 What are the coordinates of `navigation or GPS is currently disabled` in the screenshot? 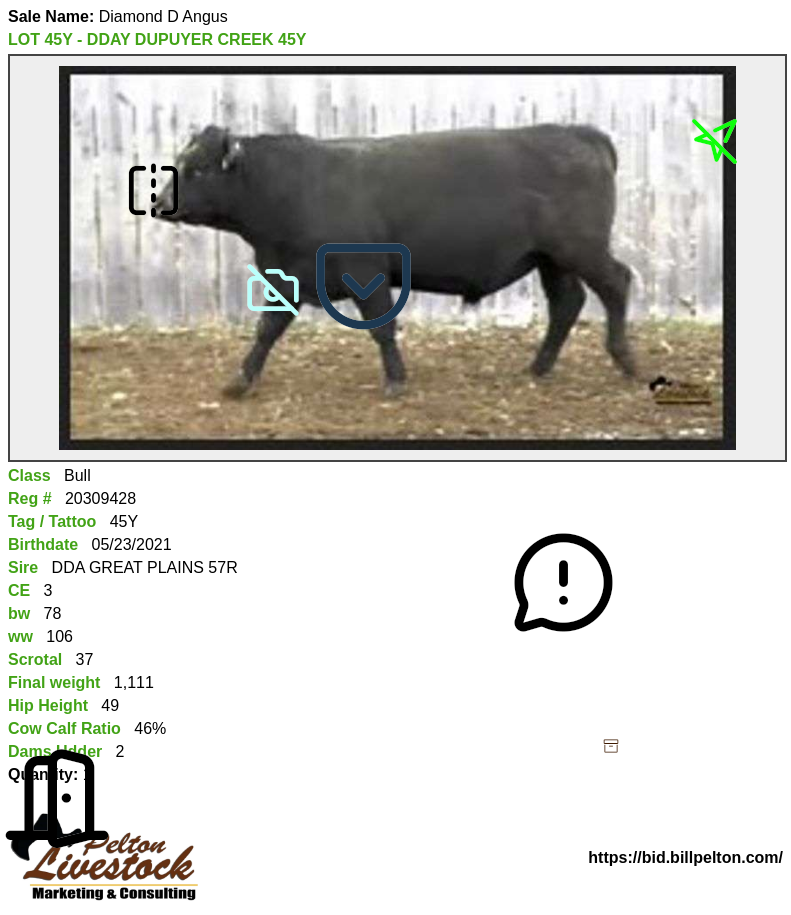 It's located at (714, 141).